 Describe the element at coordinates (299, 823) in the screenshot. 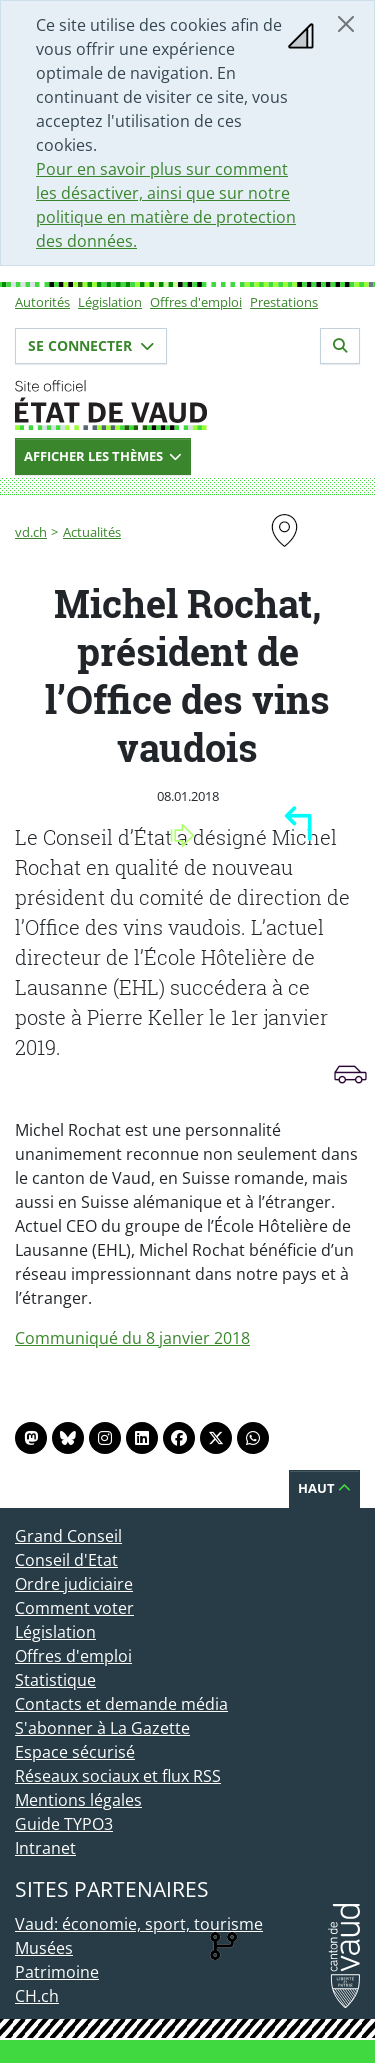

I see `undo or go back to previous action` at that location.